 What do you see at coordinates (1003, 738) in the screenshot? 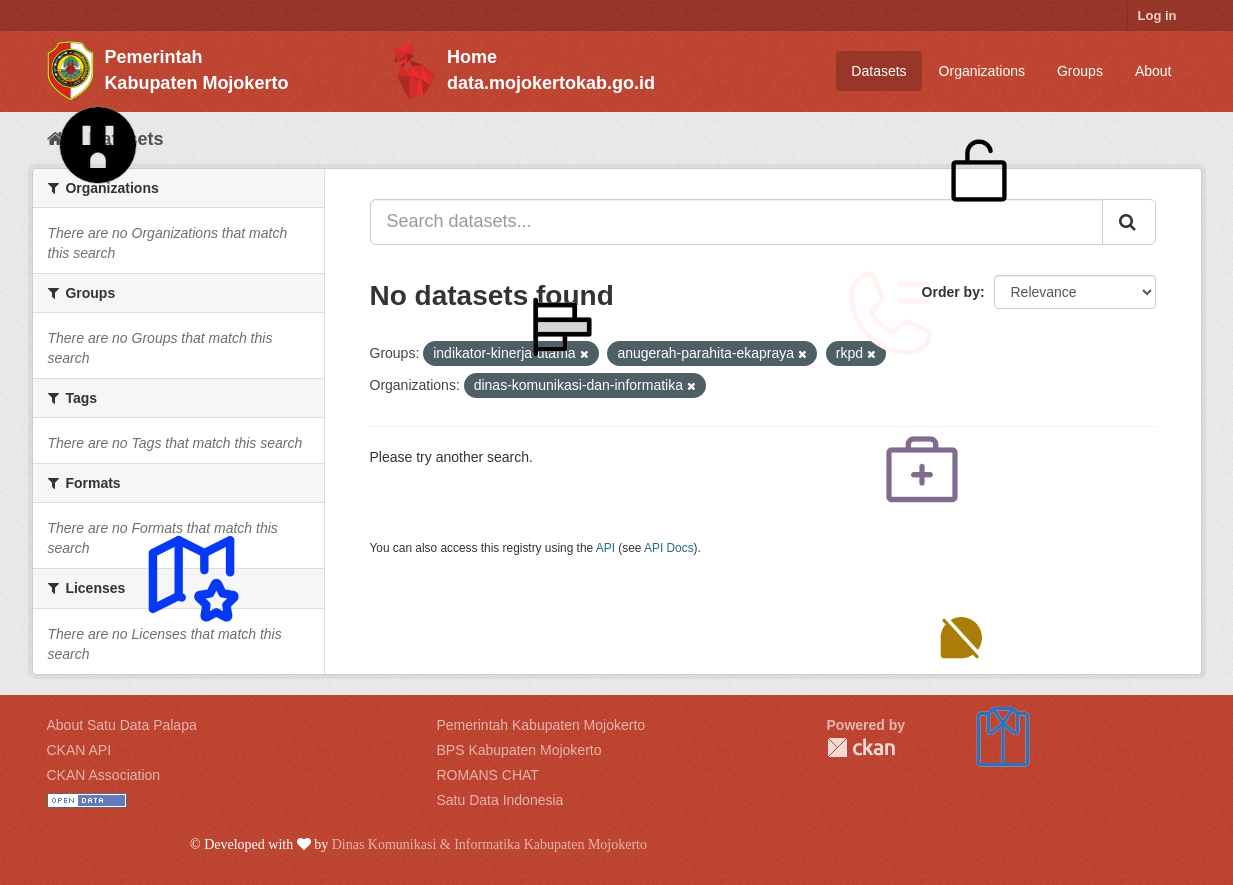
I see `view folded laundry or clothing items` at bounding box center [1003, 738].